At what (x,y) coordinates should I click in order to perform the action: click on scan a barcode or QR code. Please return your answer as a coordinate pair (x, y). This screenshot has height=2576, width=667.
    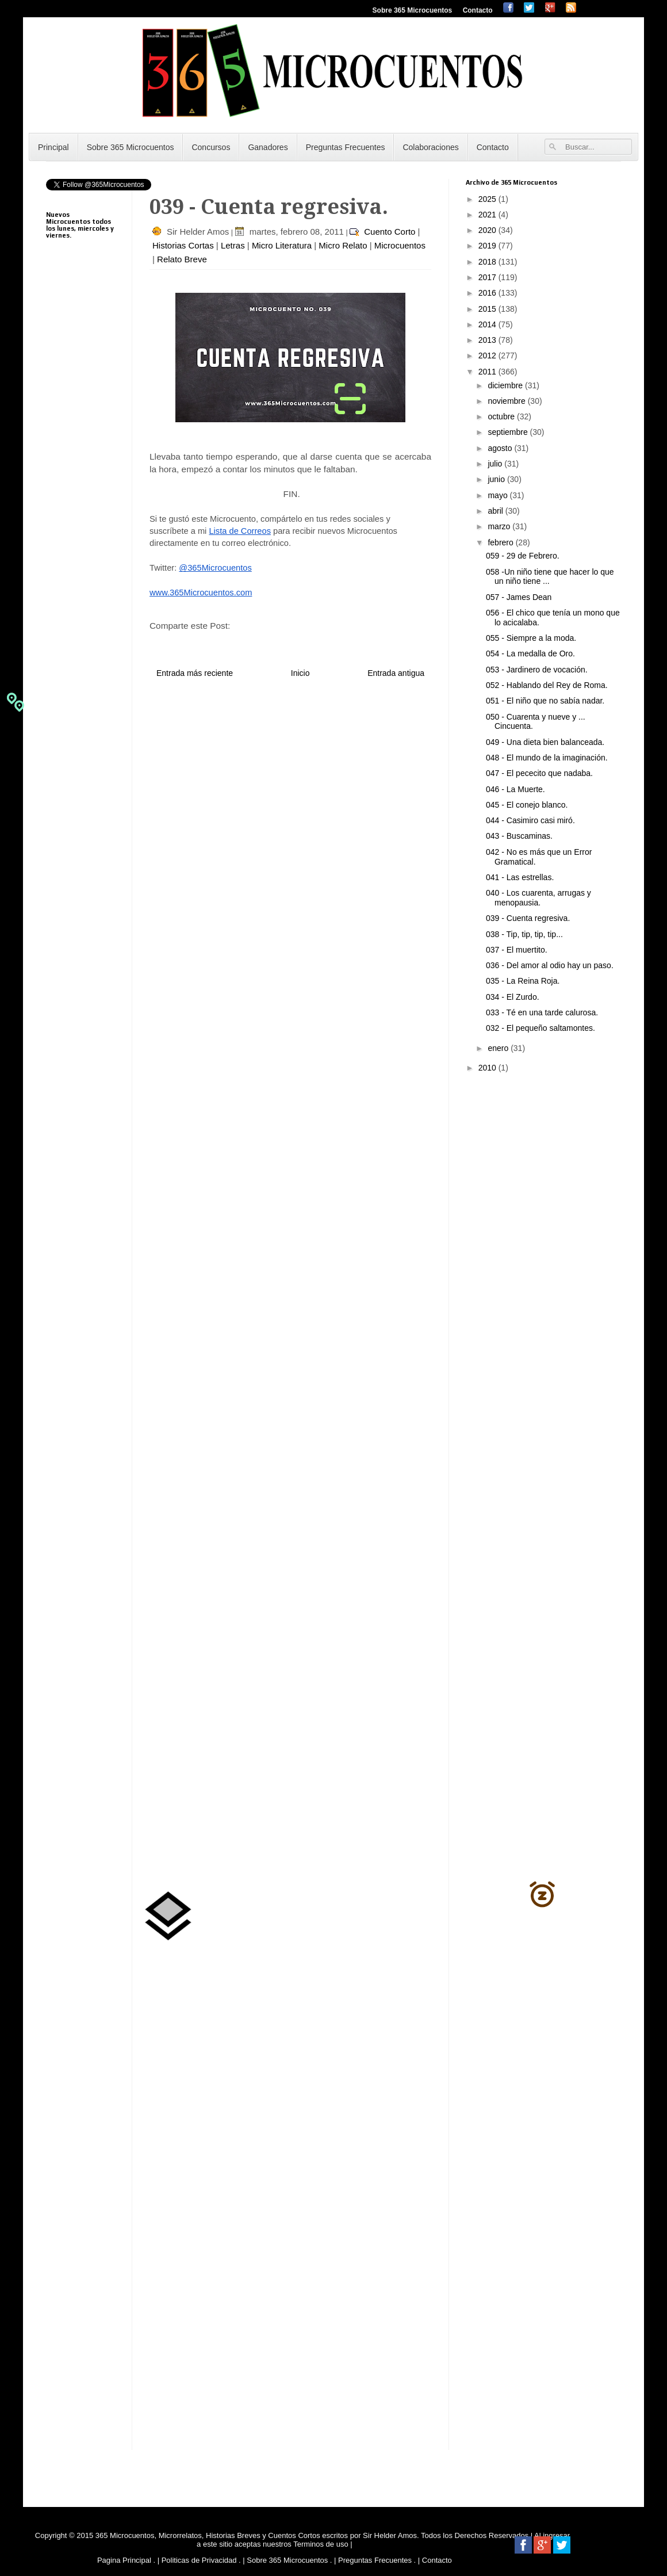
    Looking at the image, I should click on (350, 399).